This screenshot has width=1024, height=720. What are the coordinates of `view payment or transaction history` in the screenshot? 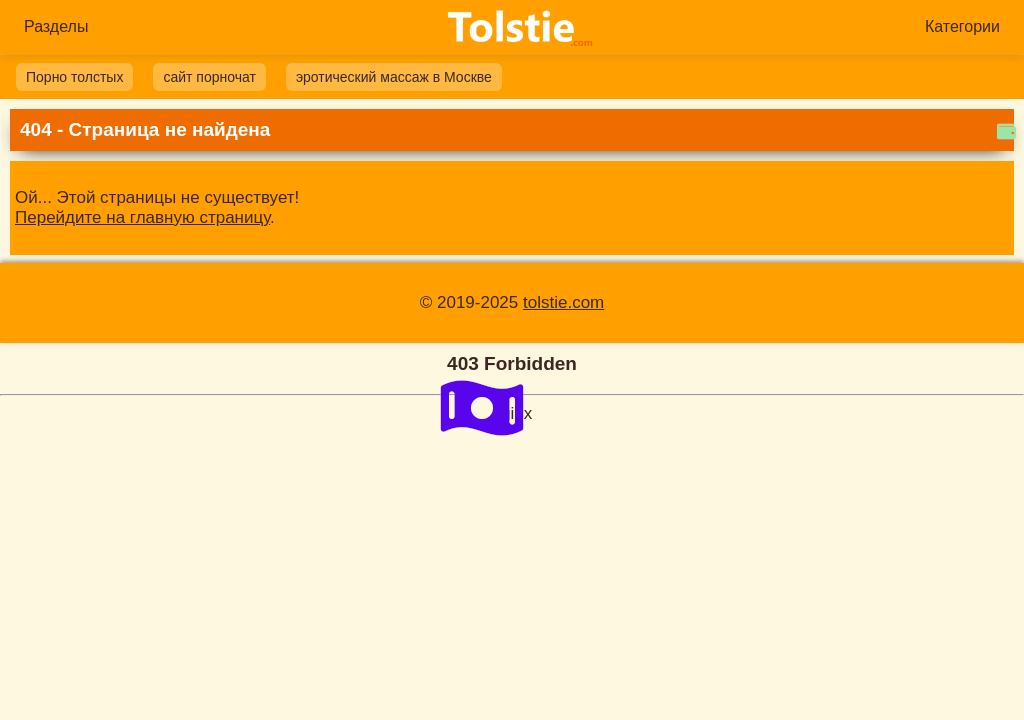 It's located at (482, 408).